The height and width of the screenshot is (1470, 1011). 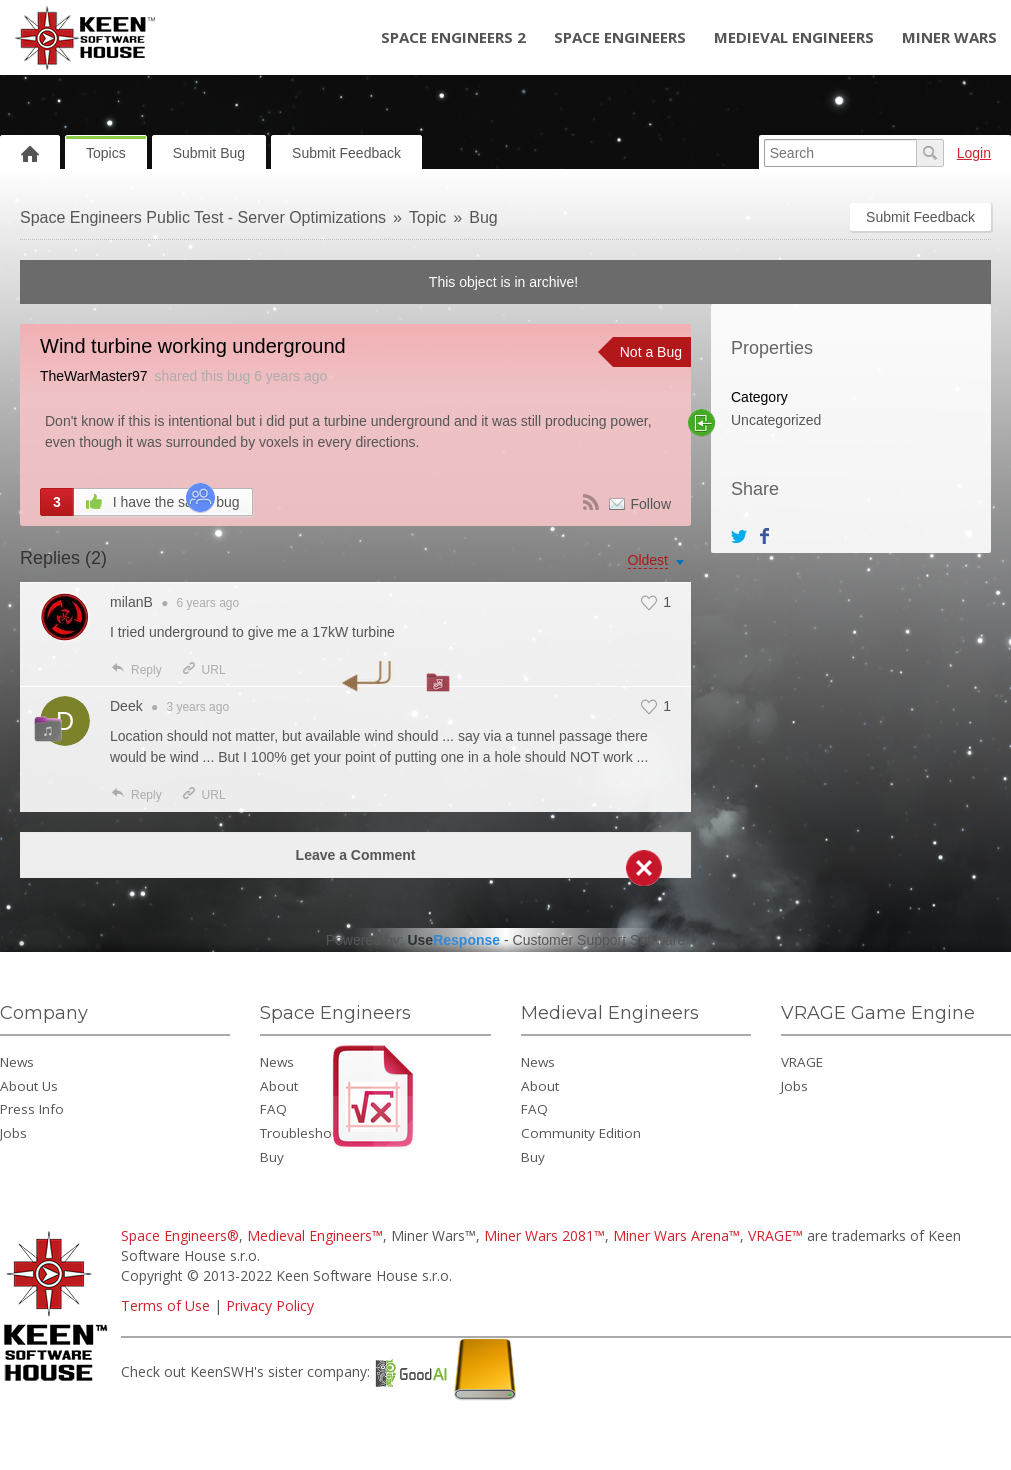 What do you see at coordinates (48, 729) in the screenshot?
I see `open your music folder` at bounding box center [48, 729].